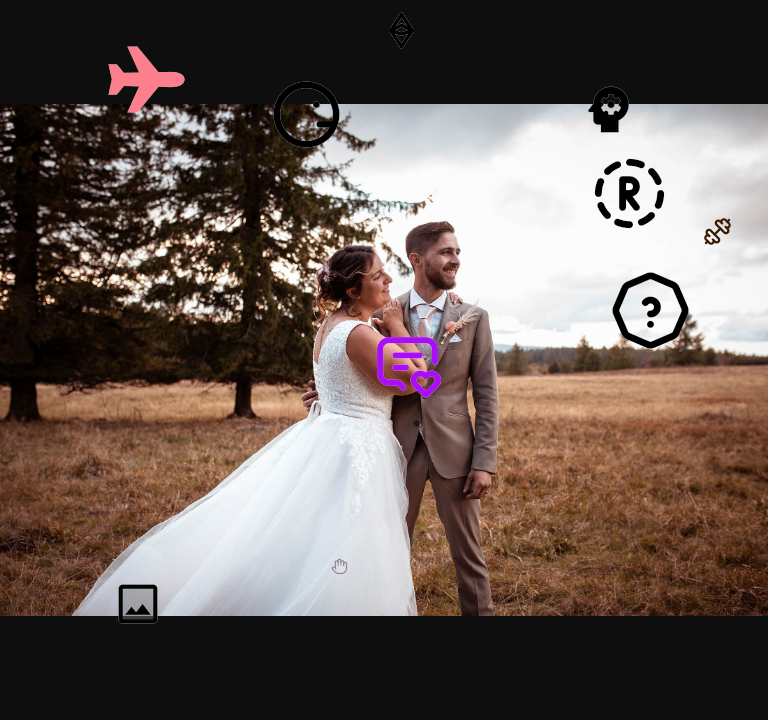 The image size is (768, 720). Describe the element at coordinates (717, 231) in the screenshot. I see `access fitness or workout features` at that location.